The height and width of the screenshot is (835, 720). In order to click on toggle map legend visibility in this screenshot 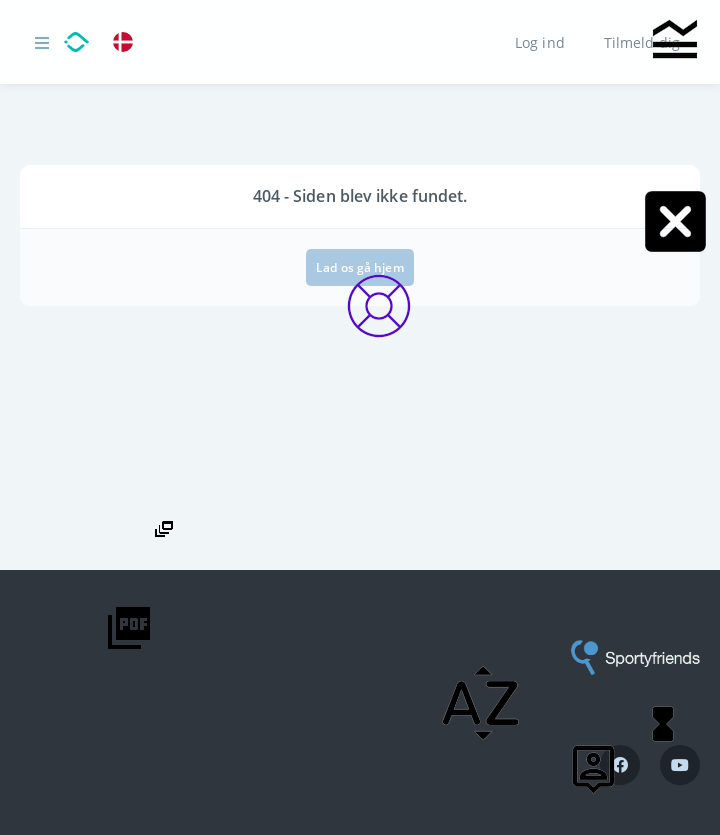, I will do `click(675, 39)`.